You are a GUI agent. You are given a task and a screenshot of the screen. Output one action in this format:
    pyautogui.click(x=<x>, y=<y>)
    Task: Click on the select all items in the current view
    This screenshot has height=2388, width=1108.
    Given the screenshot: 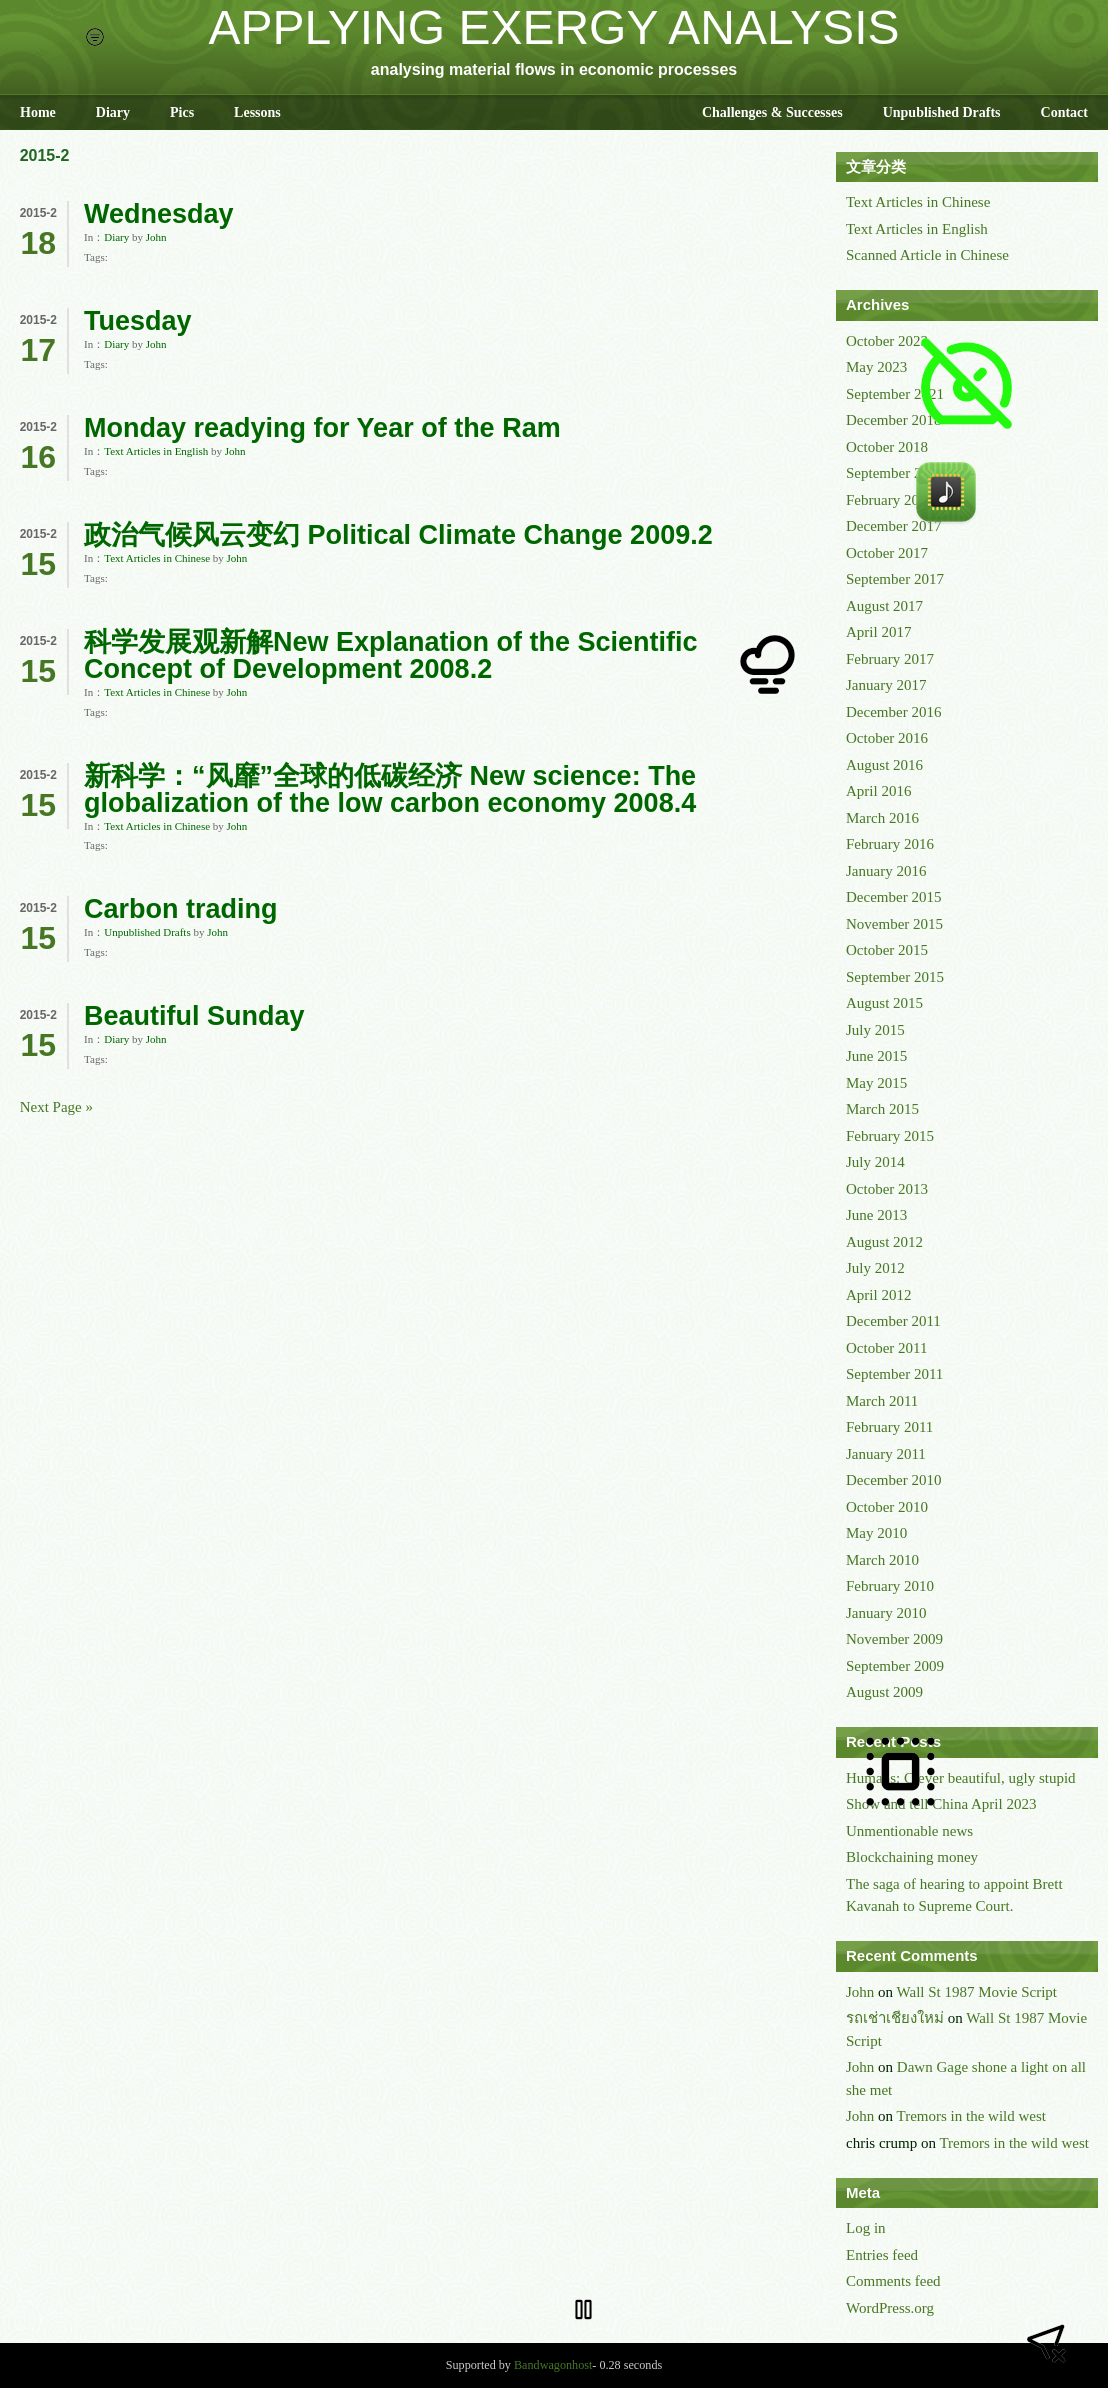 What is the action you would take?
    pyautogui.click(x=900, y=1771)
    